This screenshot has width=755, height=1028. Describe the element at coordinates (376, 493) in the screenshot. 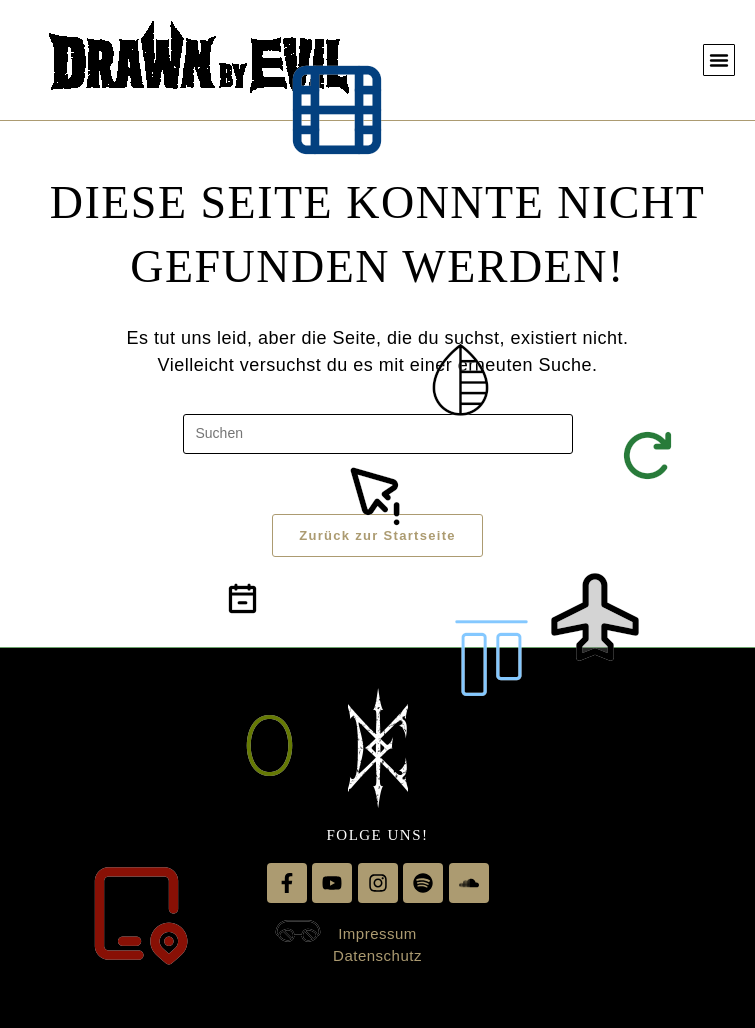

I see `cursor error or interaction warning` at that location.